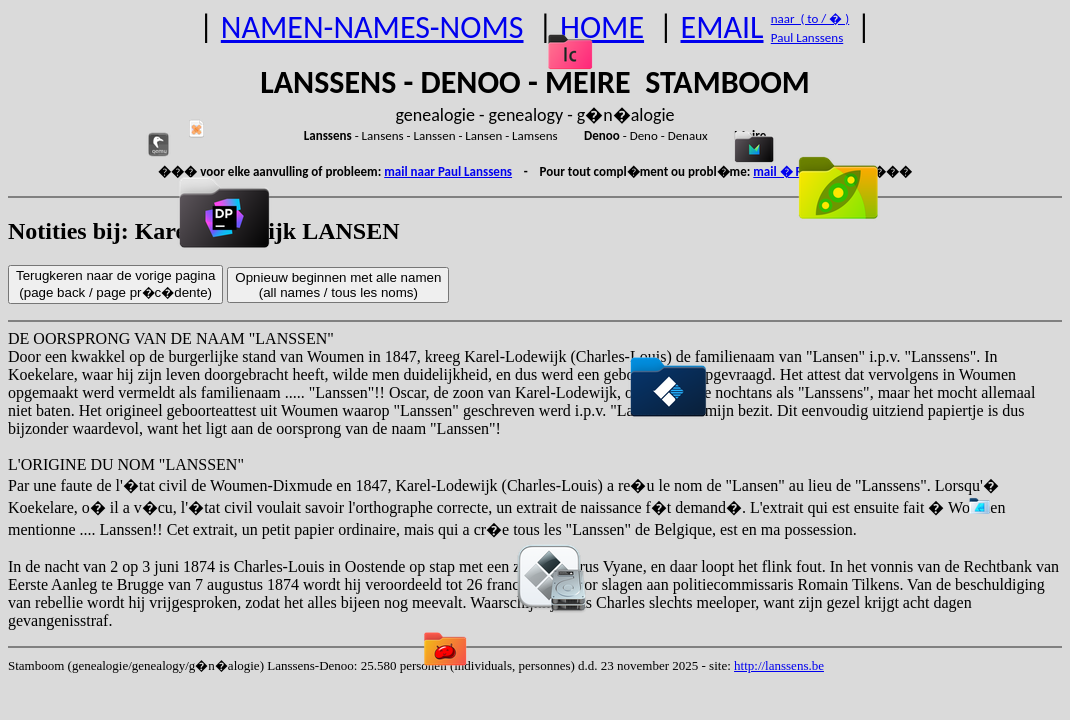  I want to click on open android jelly bean system folder, so click(445, 650).